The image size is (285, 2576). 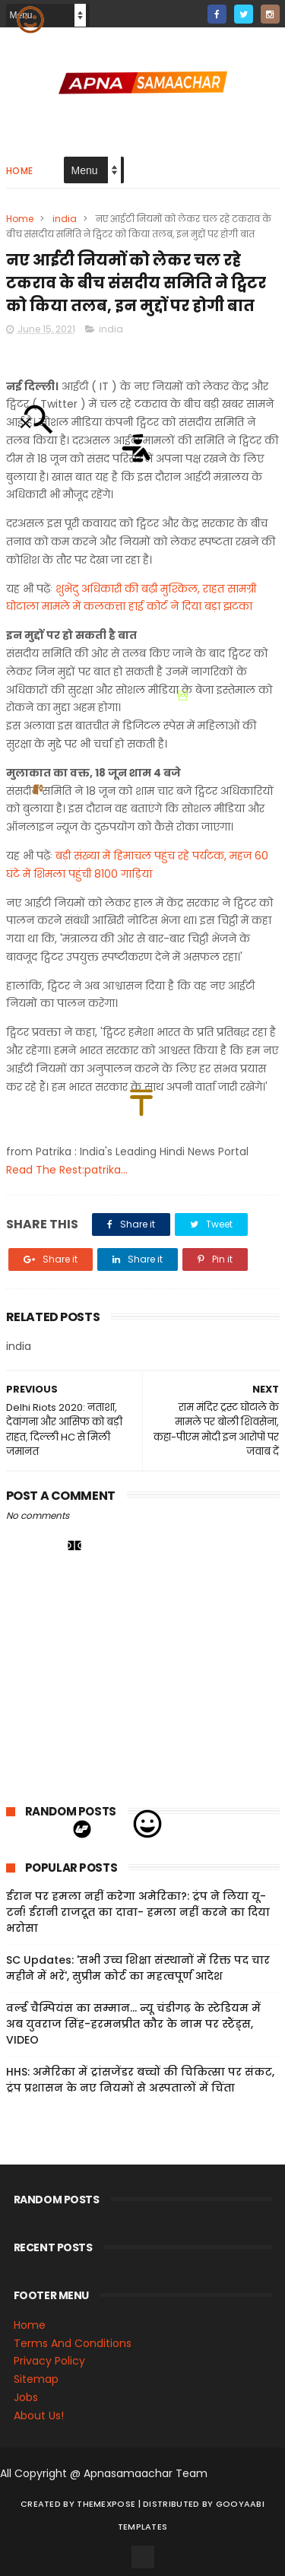 I want to click on indicates kazakhstani tenge currency, so click(x=141, y=1103).